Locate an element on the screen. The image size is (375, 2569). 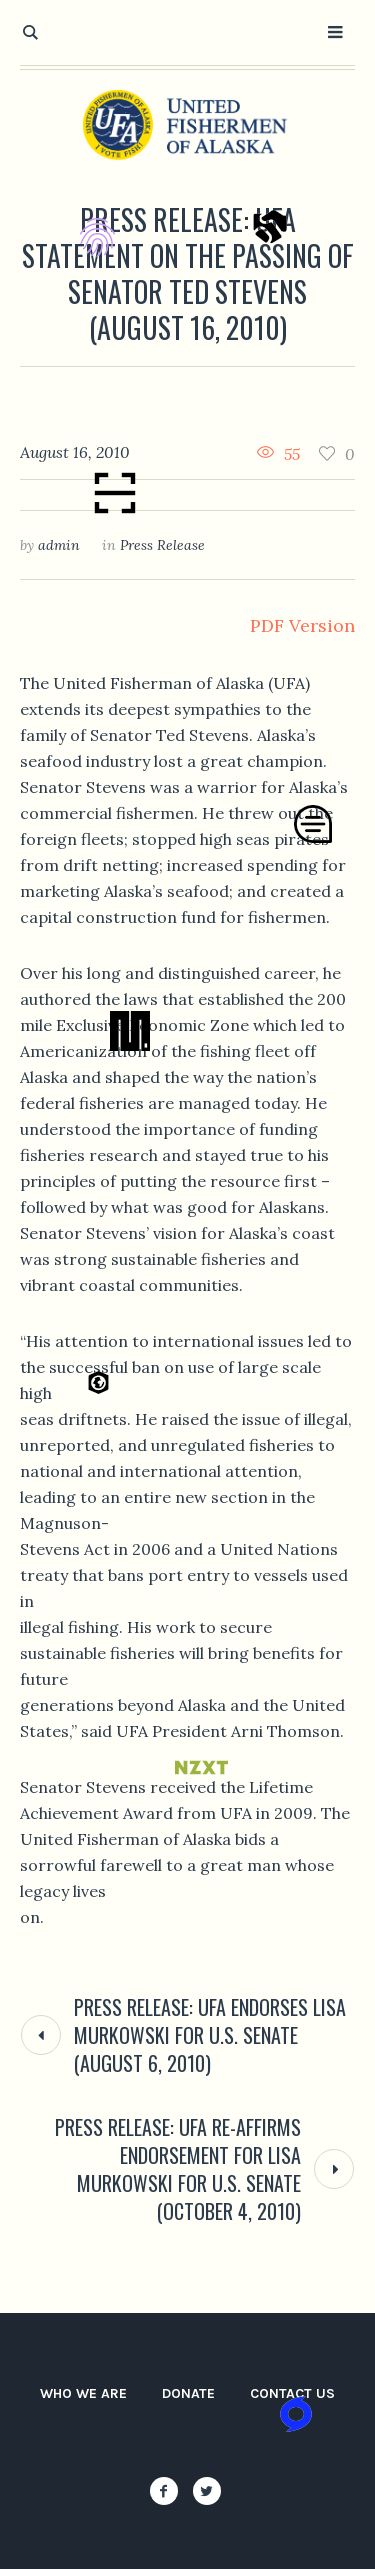
MonkeyTie company logo is located at coordinates (97, 237).